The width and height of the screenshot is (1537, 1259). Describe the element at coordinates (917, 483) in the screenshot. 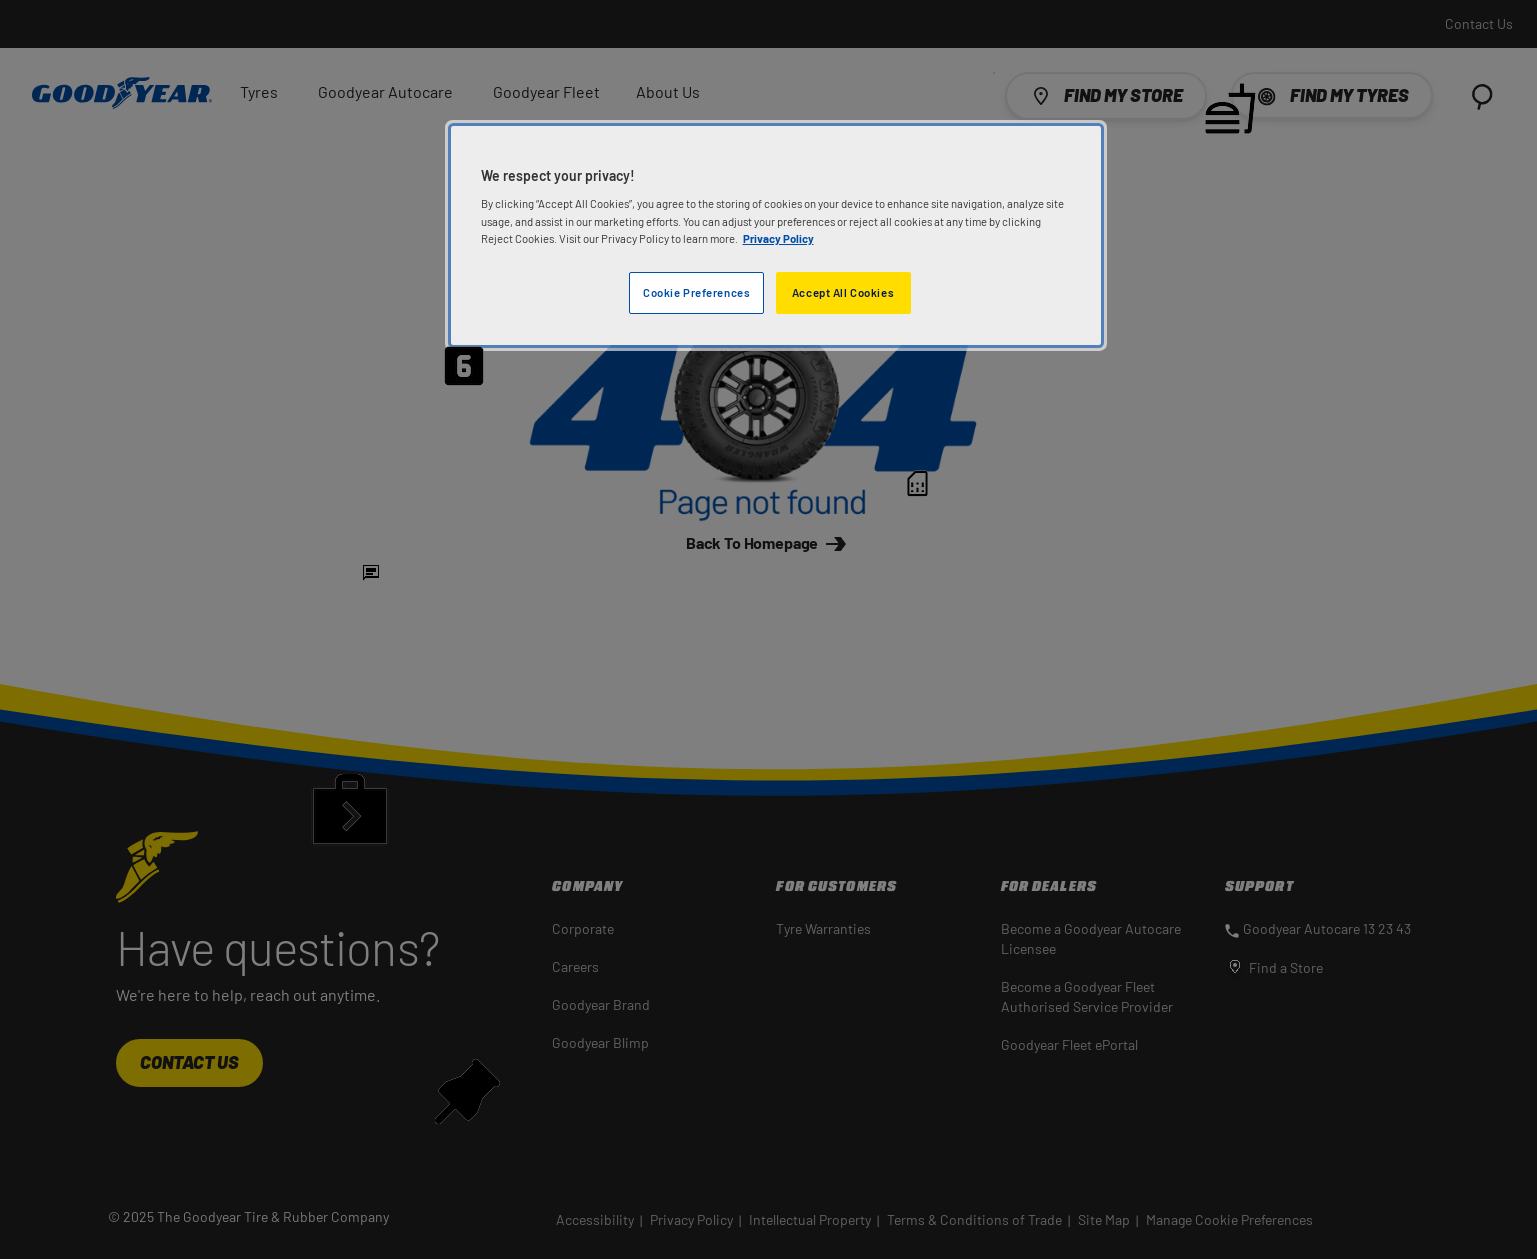

I see `manage sim card settings` at that location.